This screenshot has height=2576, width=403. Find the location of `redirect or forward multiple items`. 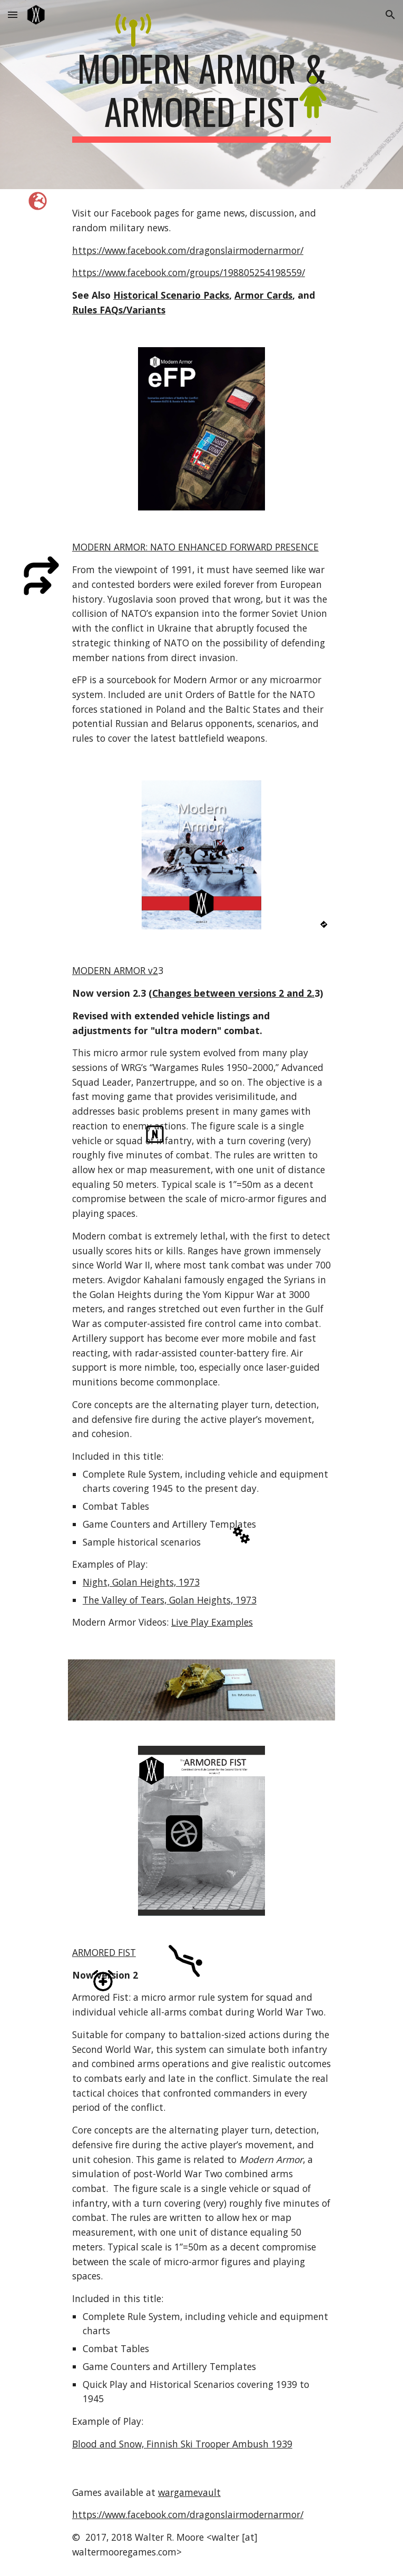

redirect or forward multiple items is located at coordinates (41, 577).